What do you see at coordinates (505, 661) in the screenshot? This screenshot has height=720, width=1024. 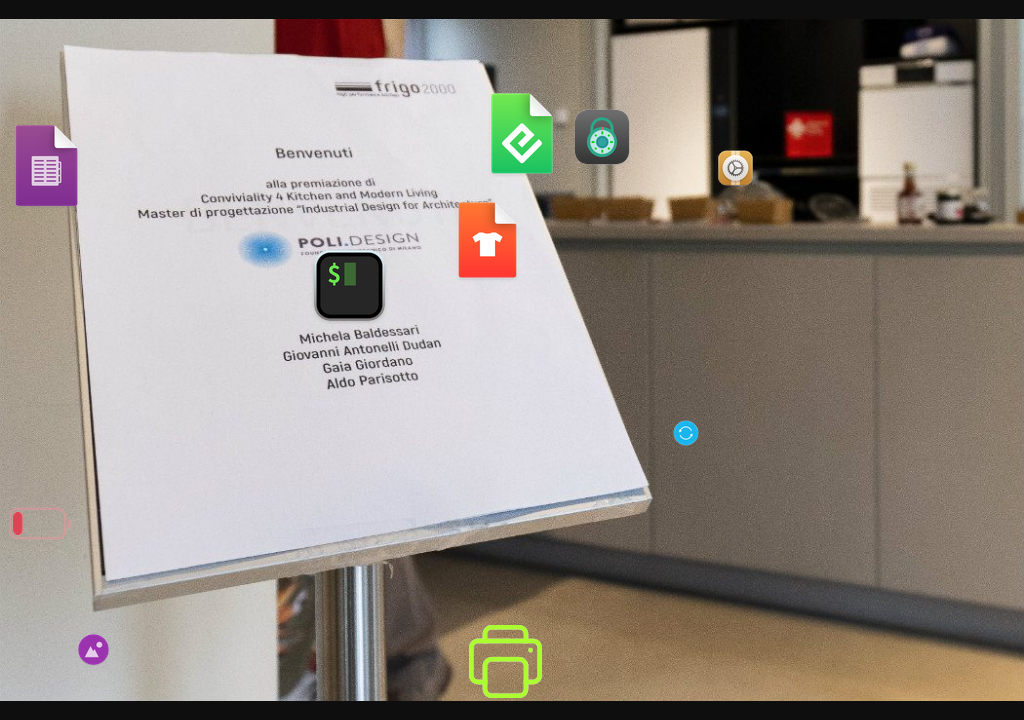 I see `access printer settings` at bounding box center [505, 661].